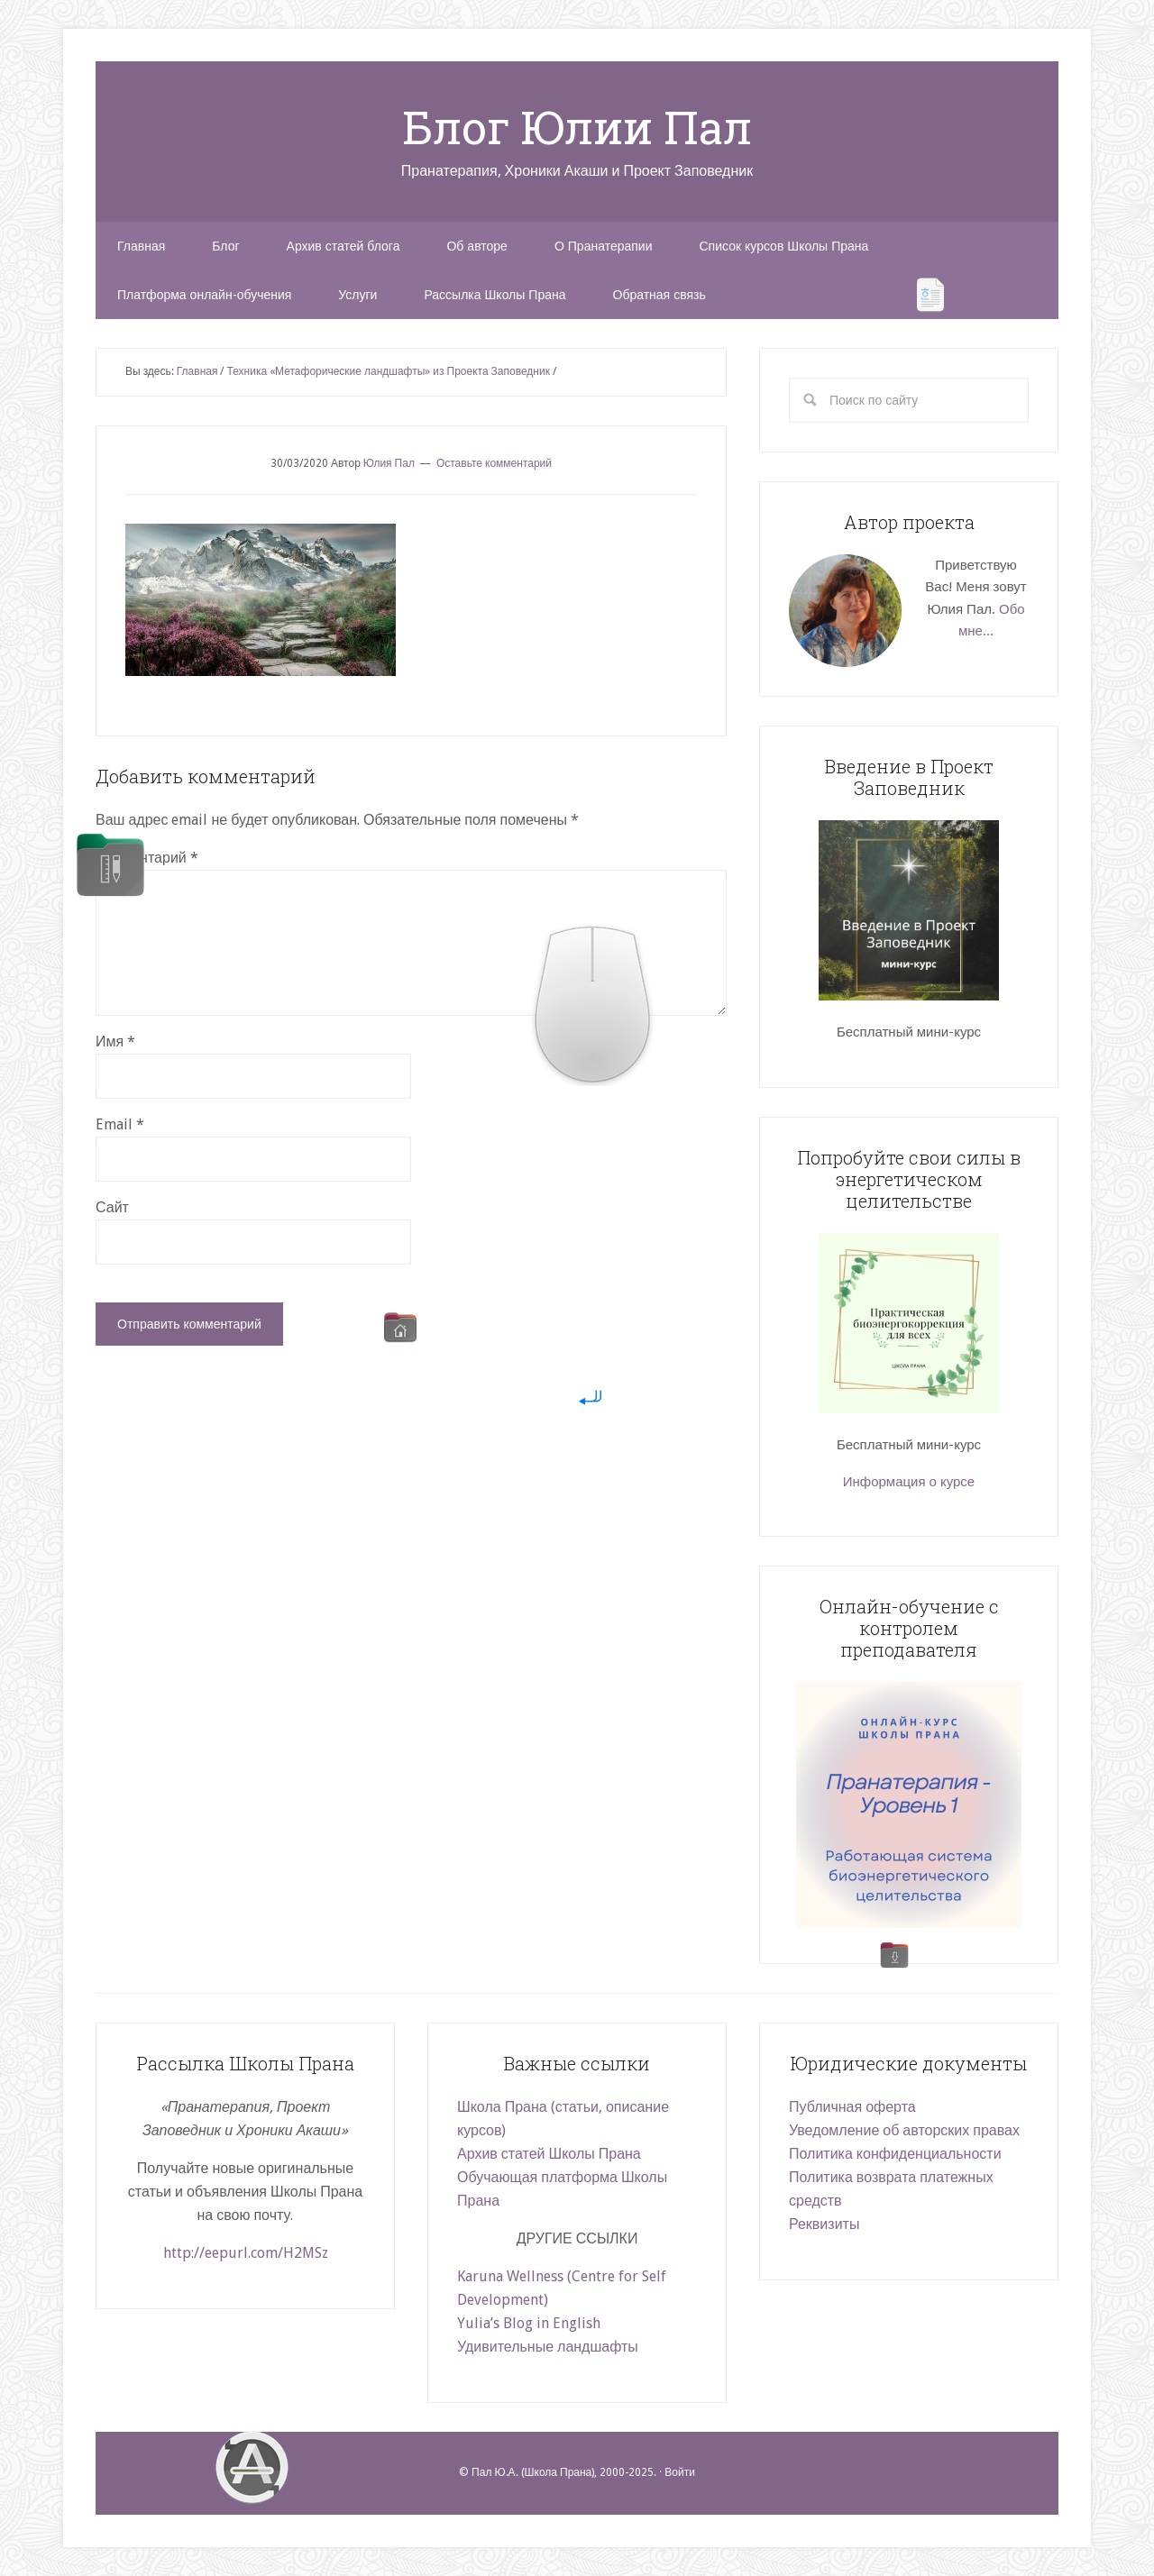  Describe the element at coordinates (593, 1004) in the screenshot. I see `mouse input device settings` at that location.